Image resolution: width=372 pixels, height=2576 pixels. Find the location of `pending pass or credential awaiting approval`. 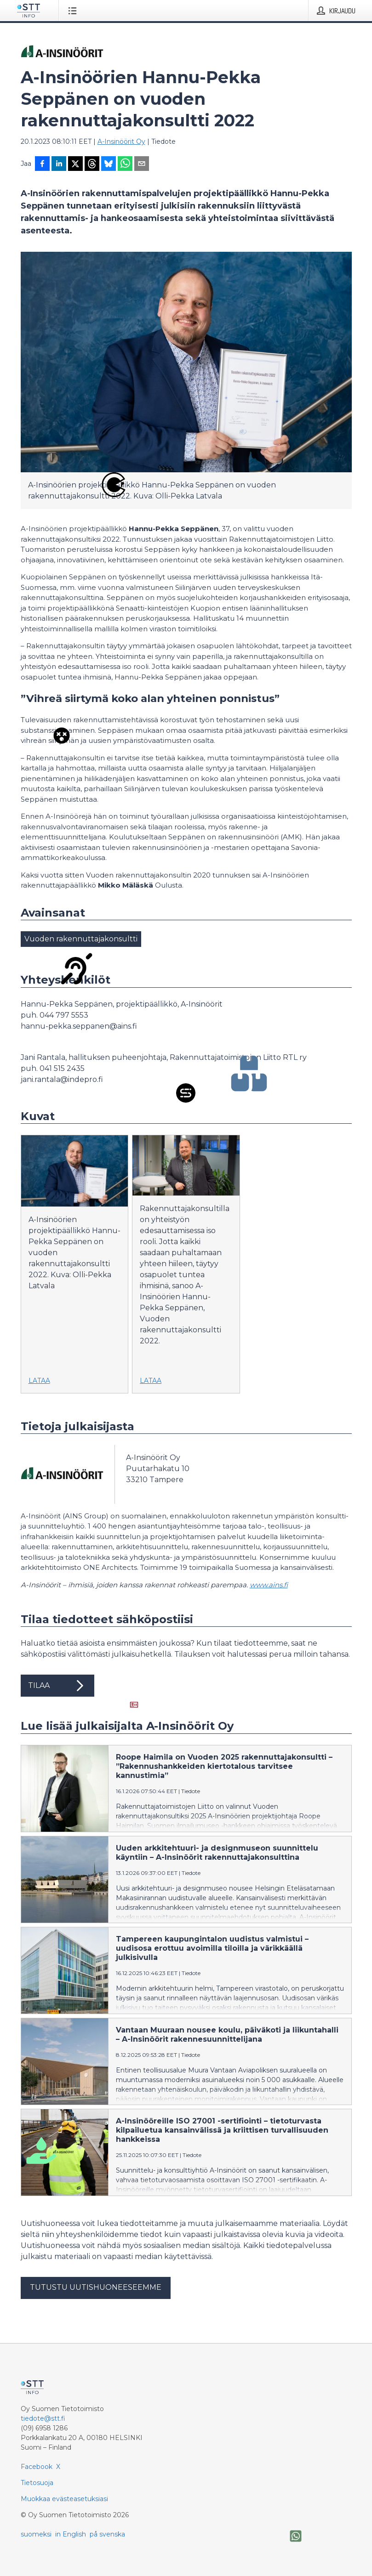

pending pass or credential awaiting approval is located at coordinates (134, 1704).